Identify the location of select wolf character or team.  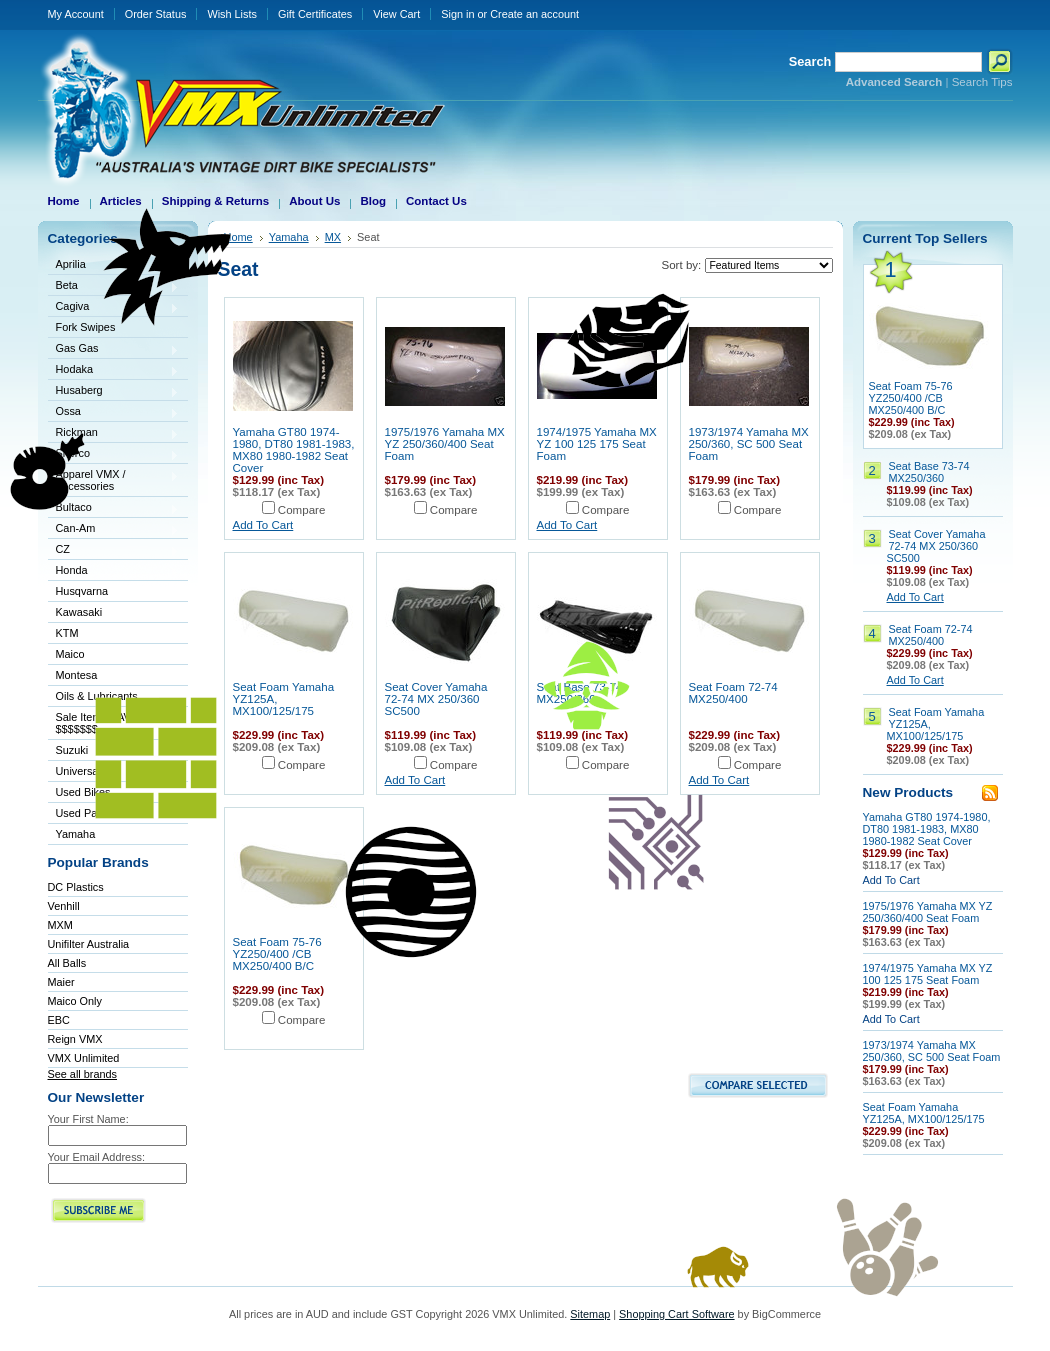
(167, 266).